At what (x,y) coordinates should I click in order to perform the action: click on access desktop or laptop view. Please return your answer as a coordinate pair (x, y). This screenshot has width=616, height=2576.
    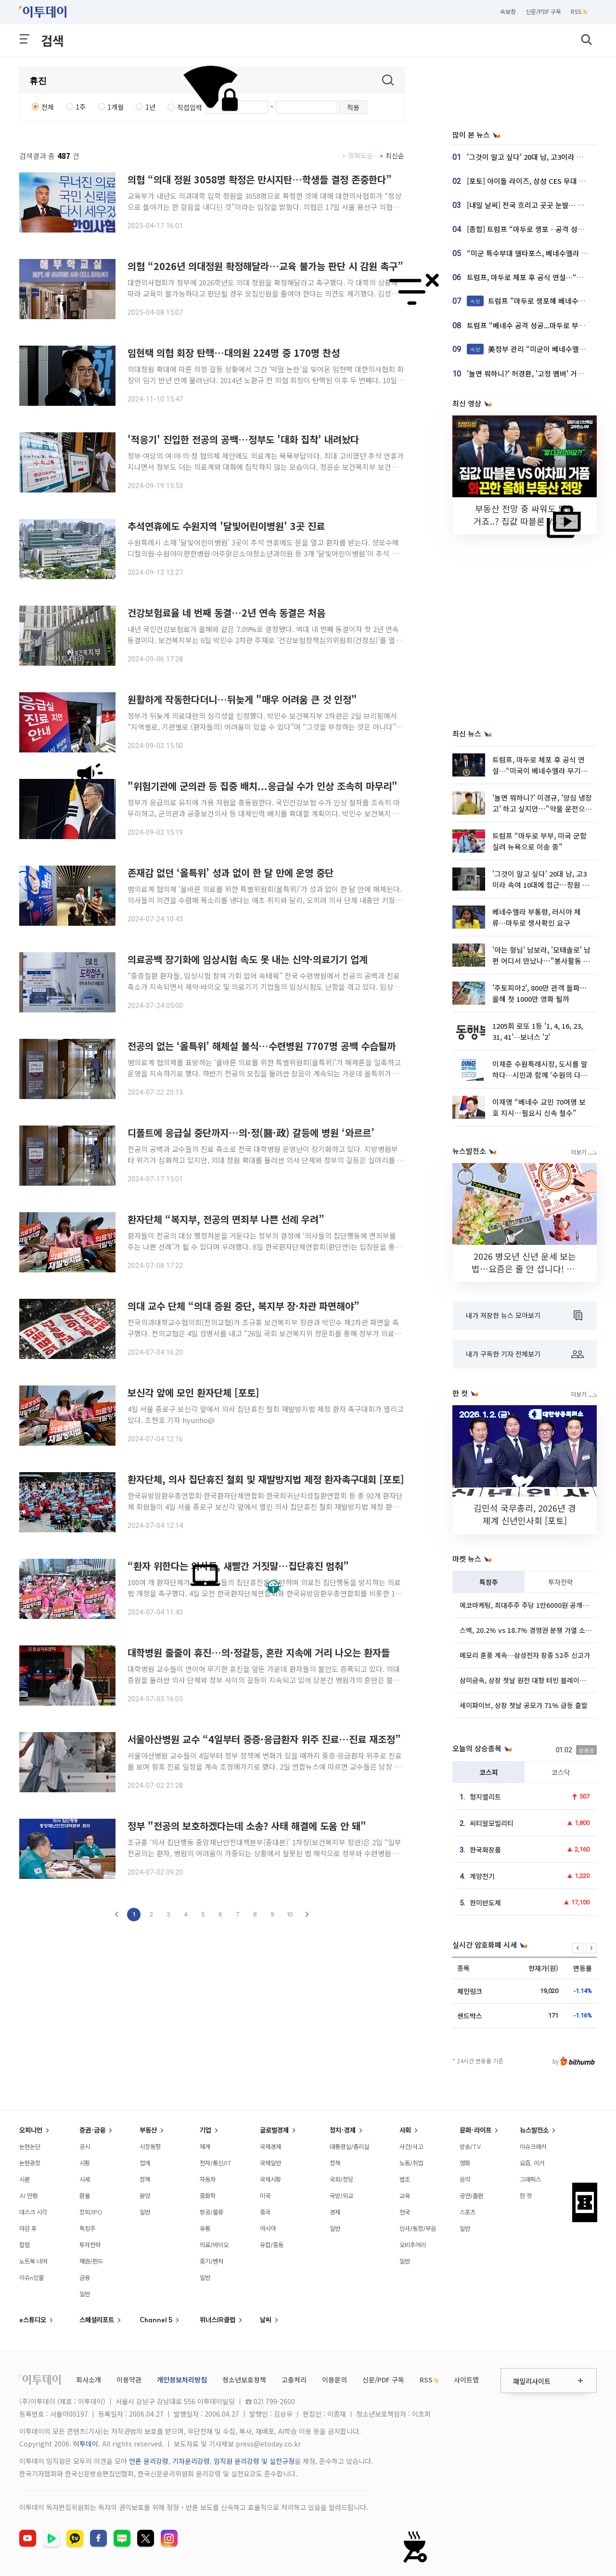
    Looking at the image, I should click on (205, 1576).